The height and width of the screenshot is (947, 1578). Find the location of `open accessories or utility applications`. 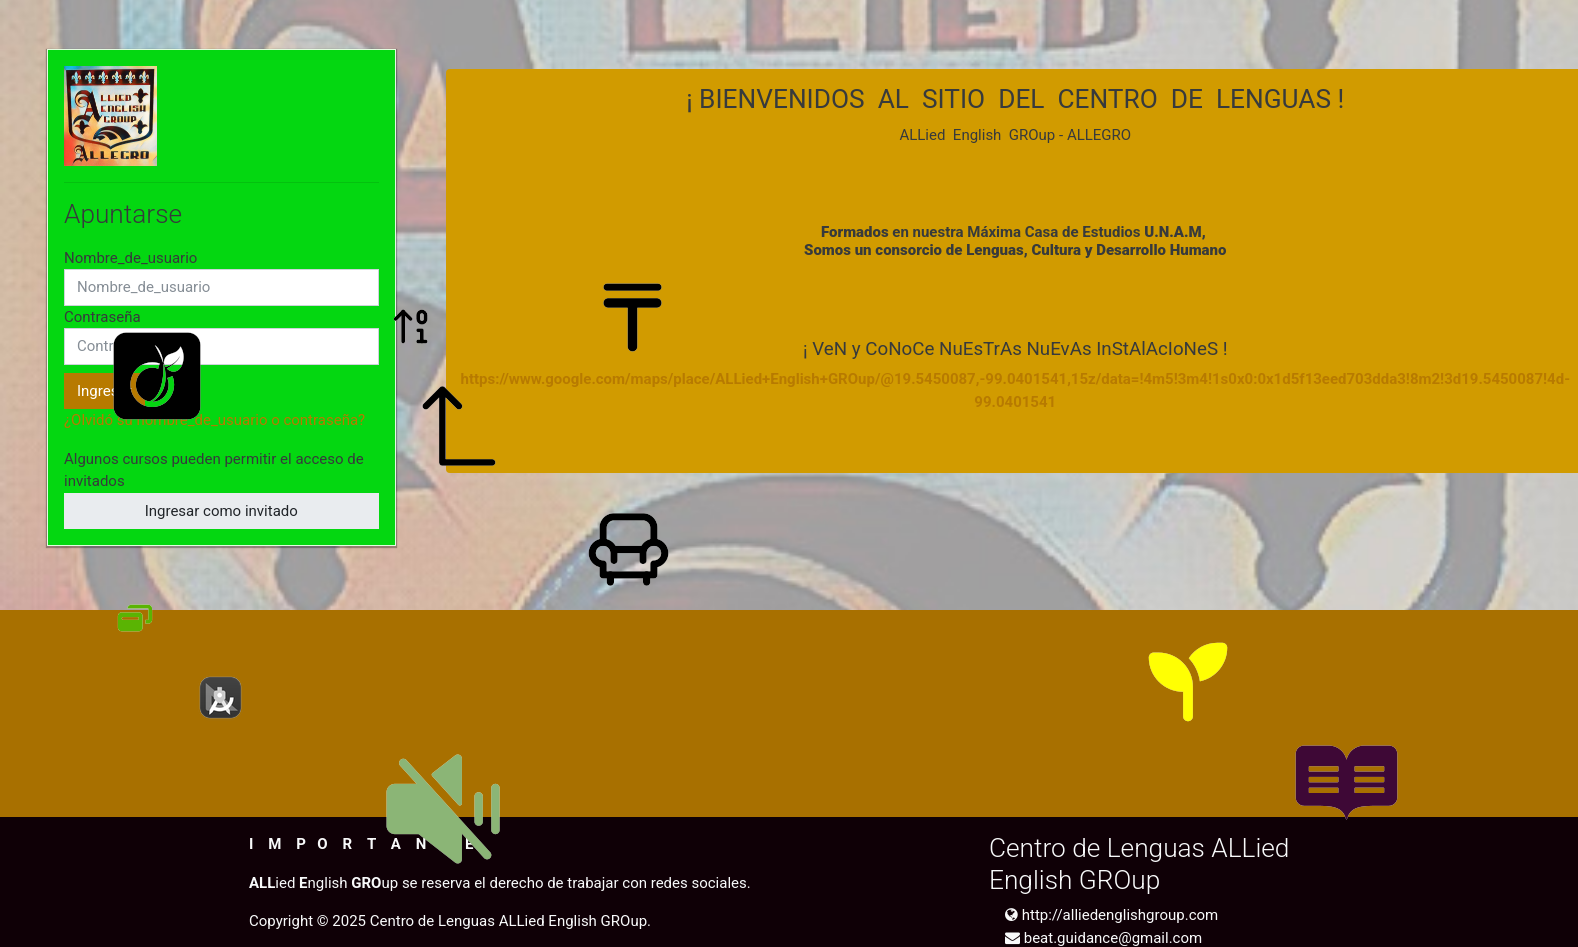

open accessories or utility applications is located at coordinates (220, 697).